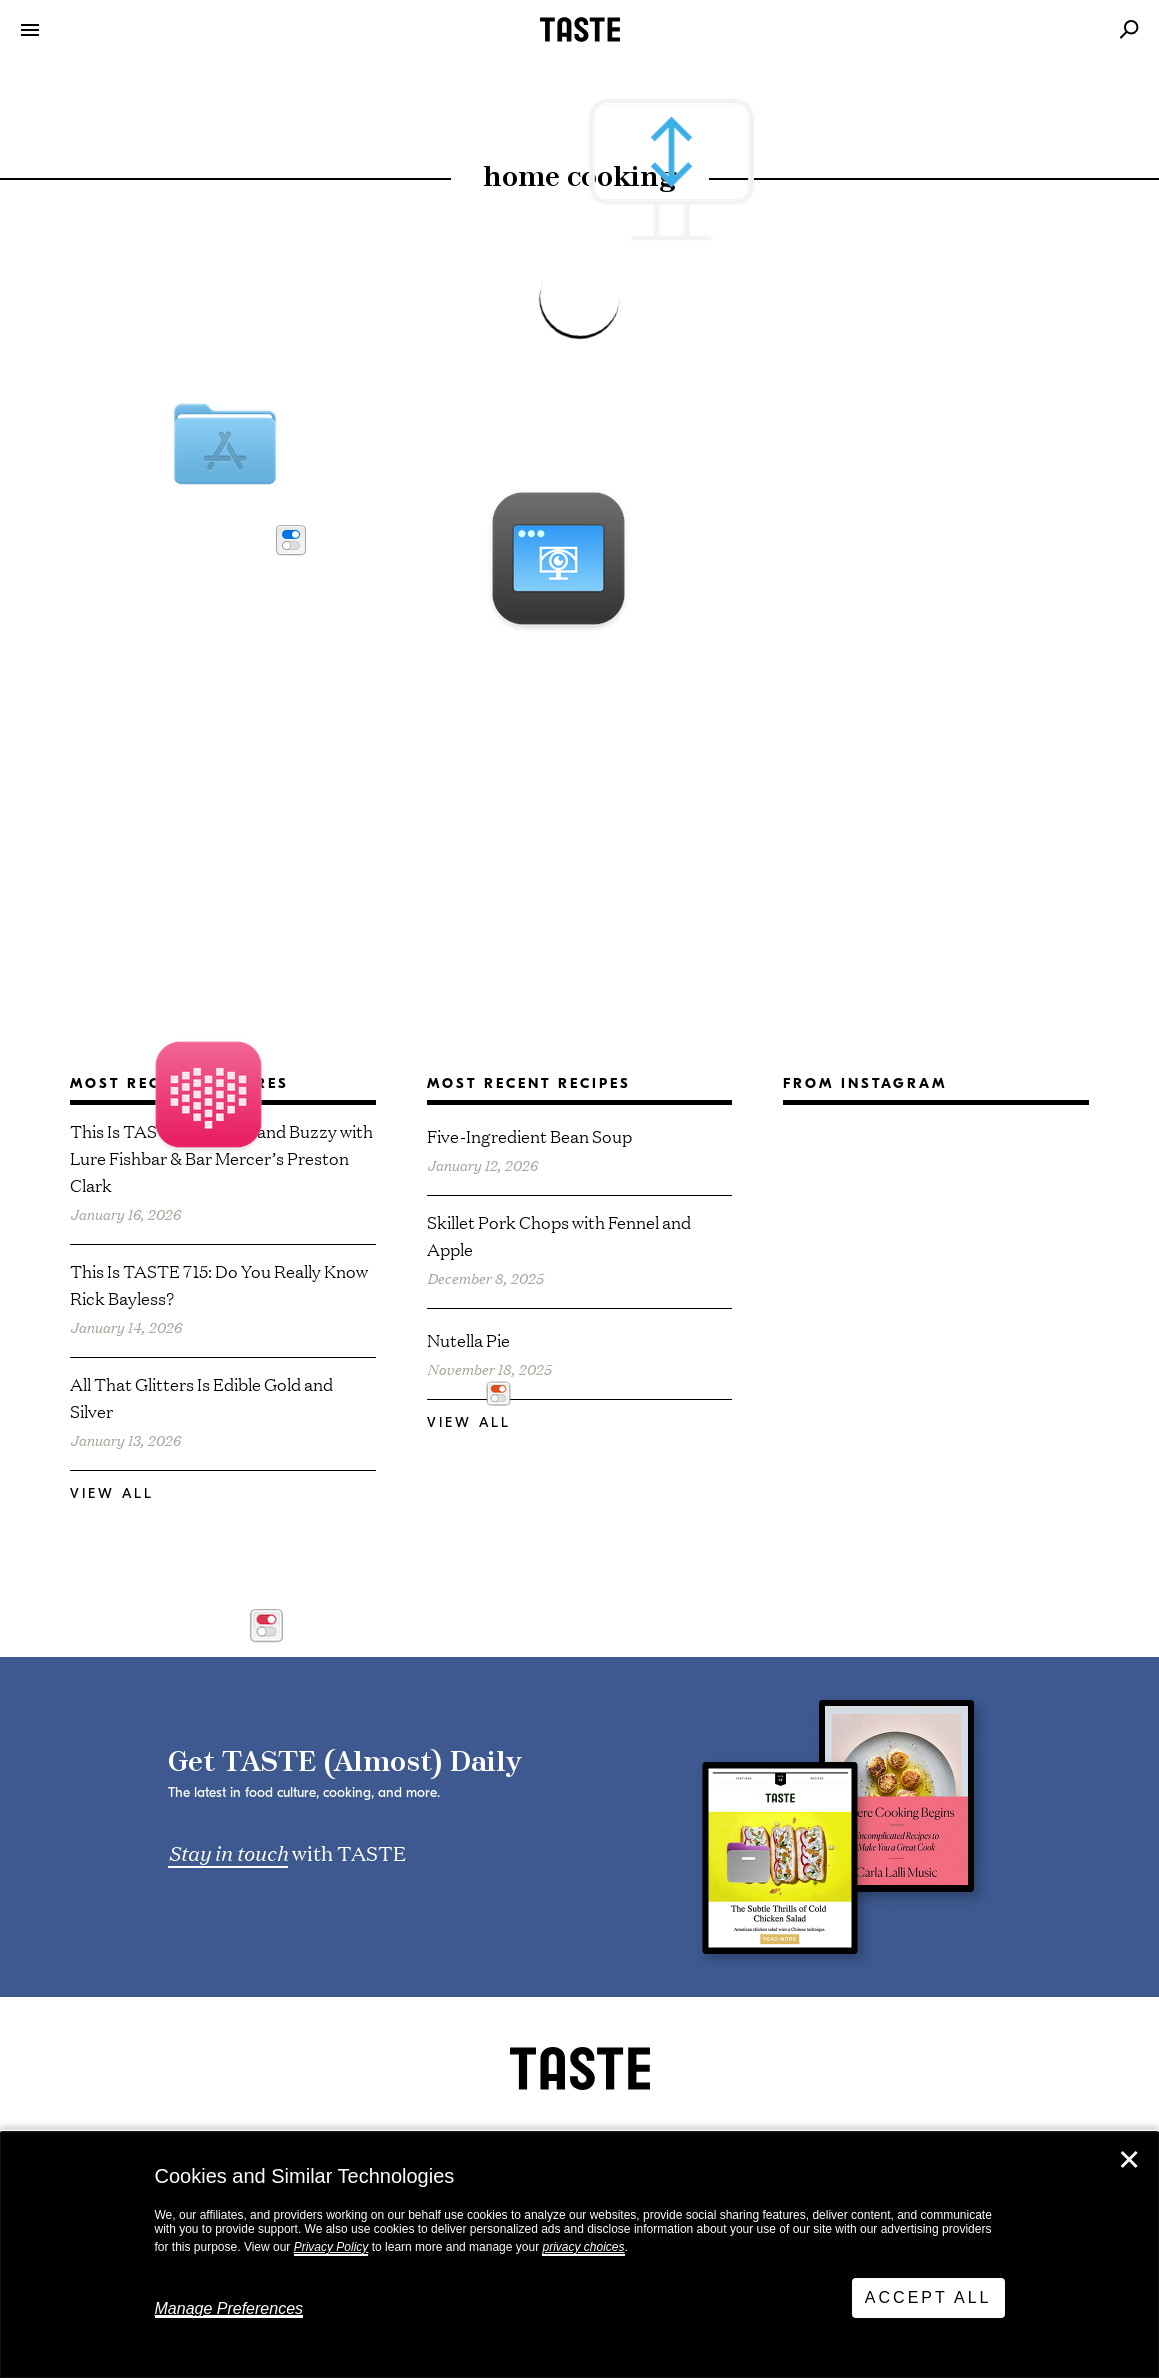  Describe the element at coordinates (291, 540) in the screenshot. I see `open unity tweak tool settings` at that location.